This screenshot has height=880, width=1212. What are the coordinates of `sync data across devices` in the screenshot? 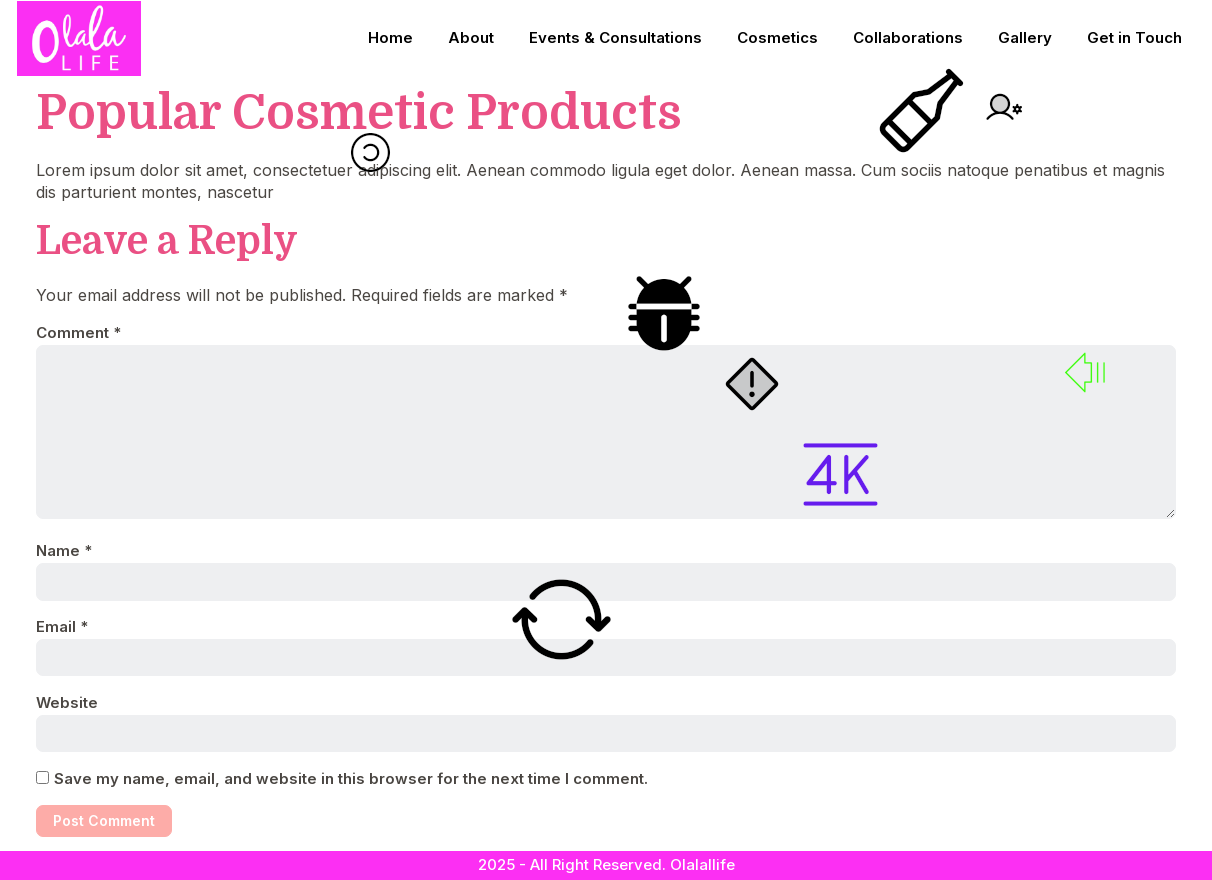 It's located at (561, 619).